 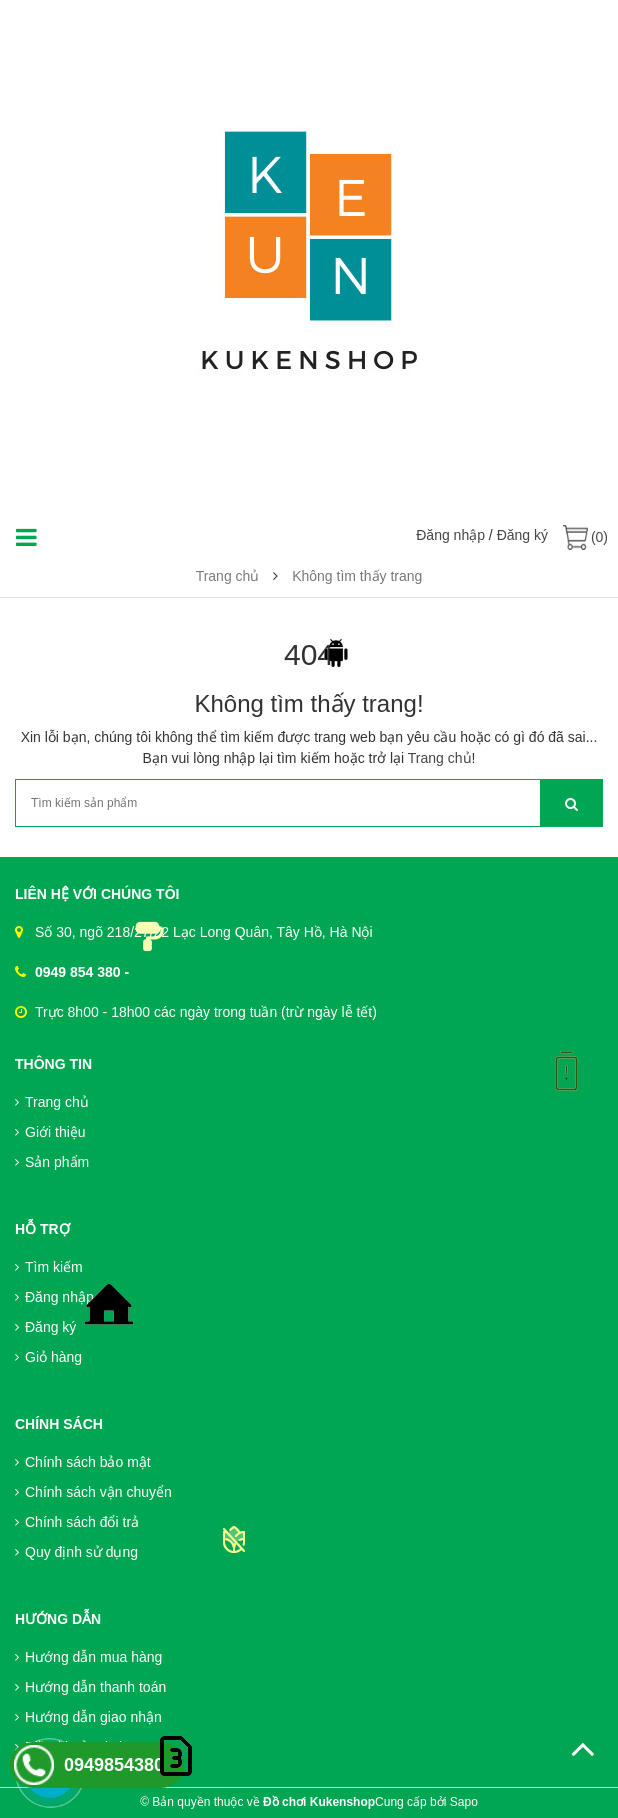 I want to click on SIM card slot 3, so click(x=176, y=1756).